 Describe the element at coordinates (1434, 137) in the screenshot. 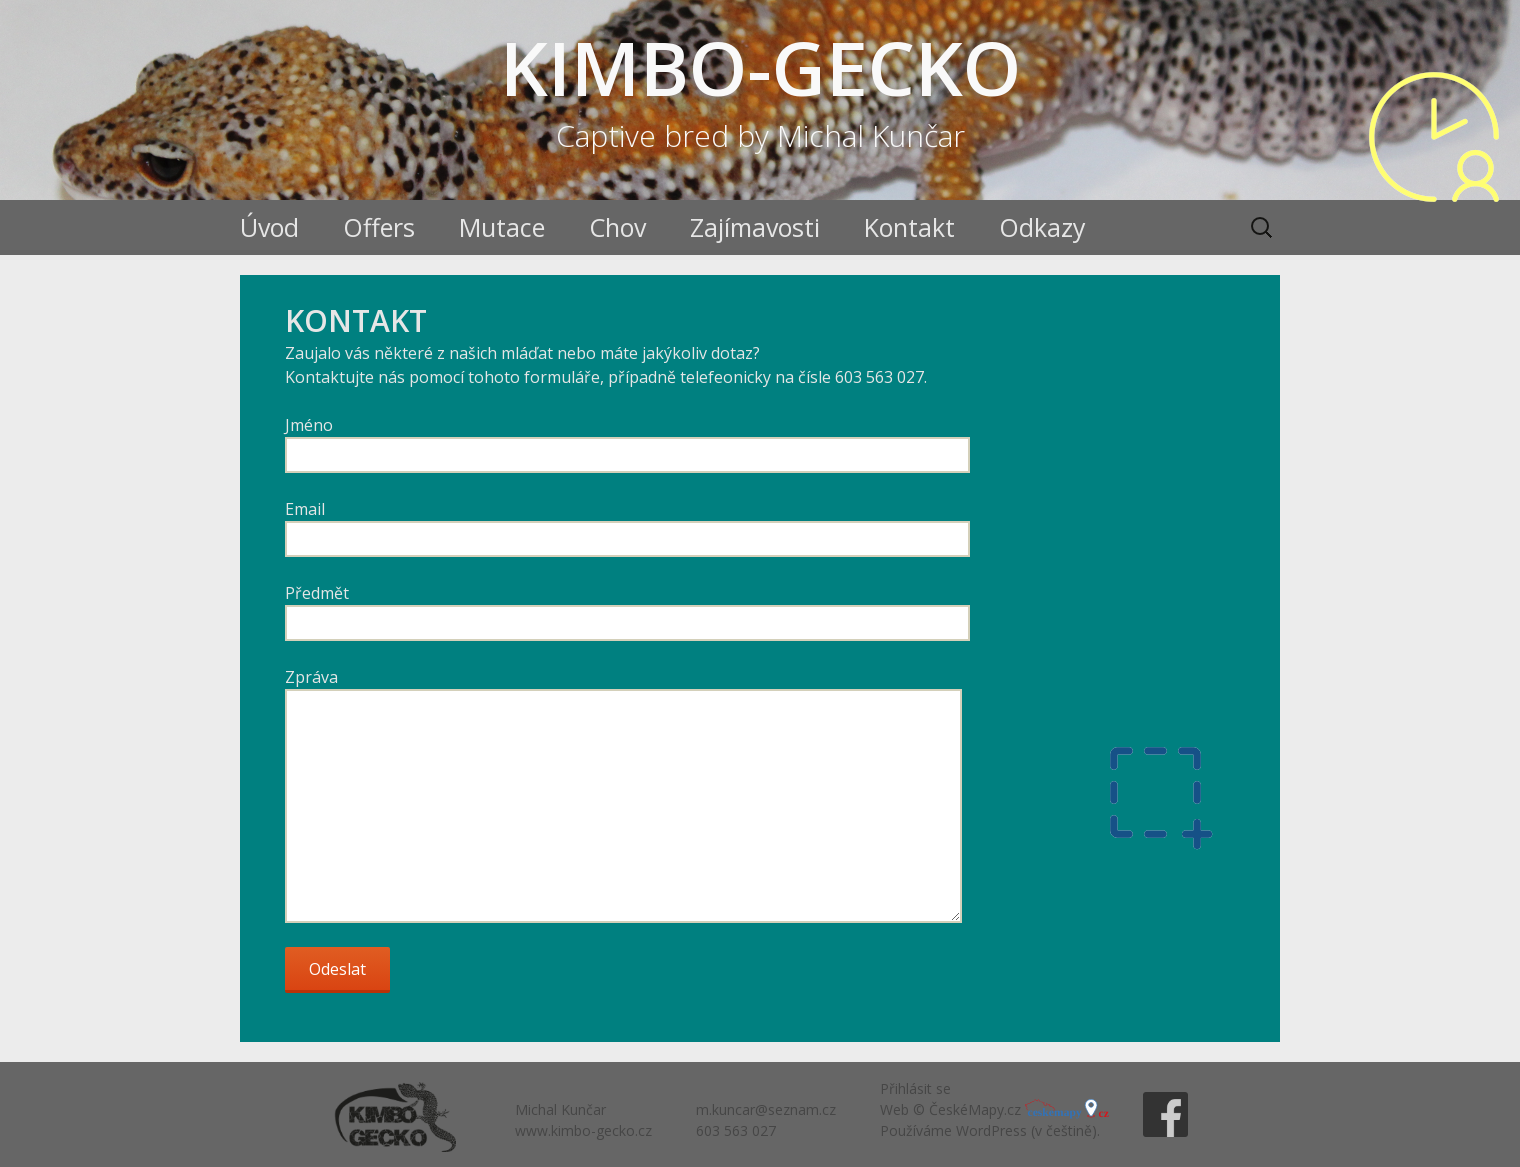

I see `view user's time or availability status` at that location.